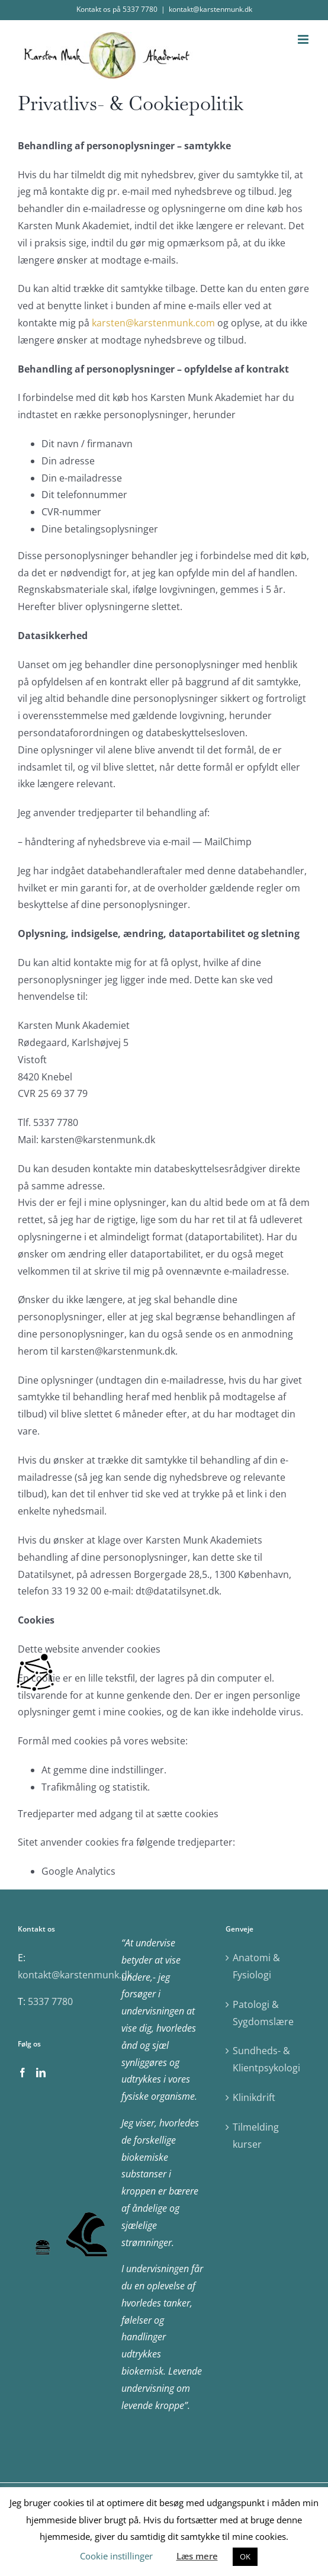 Image resolution: width=328 pixels, height=2576 pixels. Describe the element at coordinates (35, 1672) in the screenshot. I see `view mesh network topology` at that location.